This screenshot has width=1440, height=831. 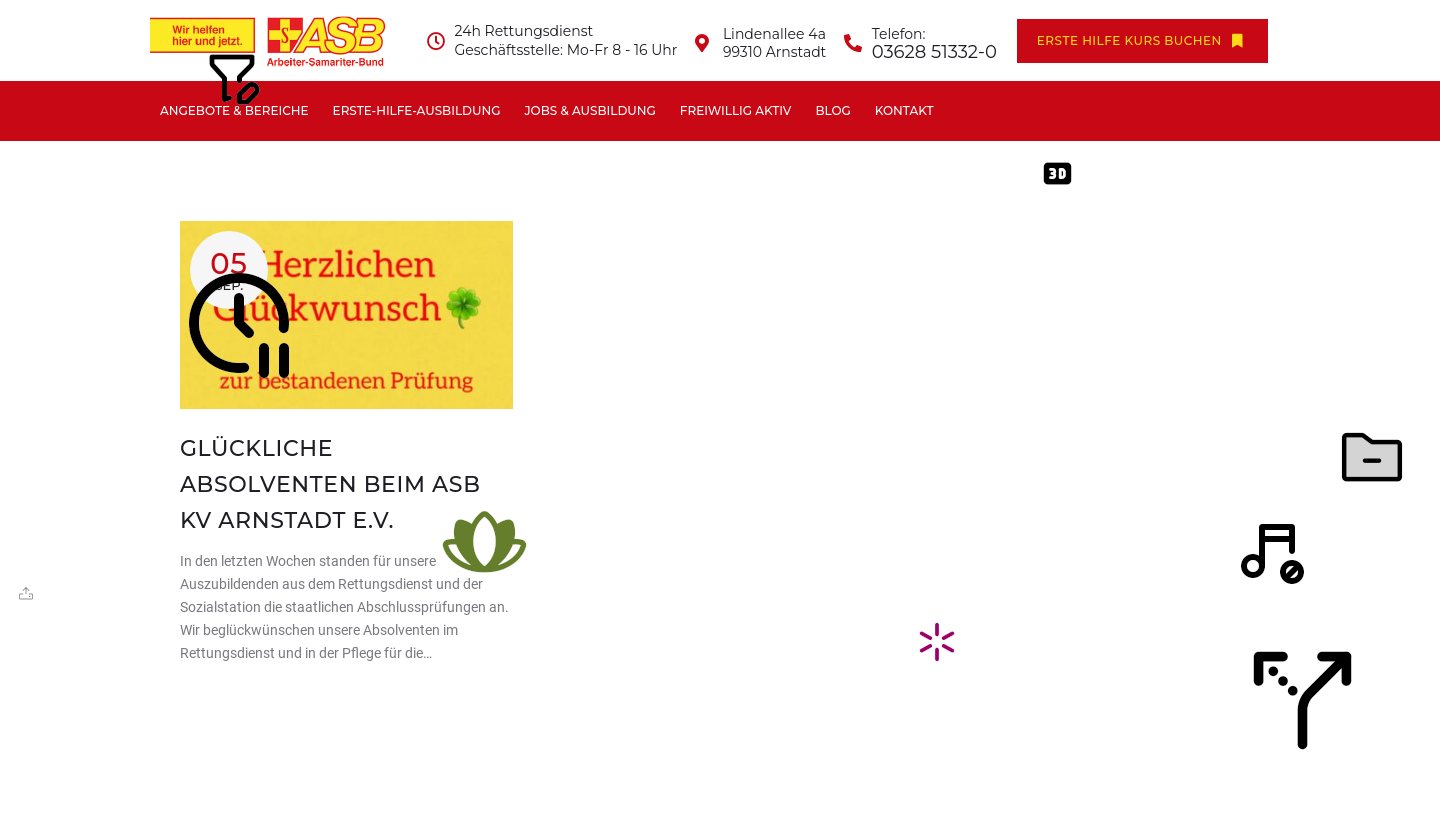 What do you see at coordinates (1302, 700) in the screenshot?
I see `take alternate route to the right` at bounding box center [1302, 700].